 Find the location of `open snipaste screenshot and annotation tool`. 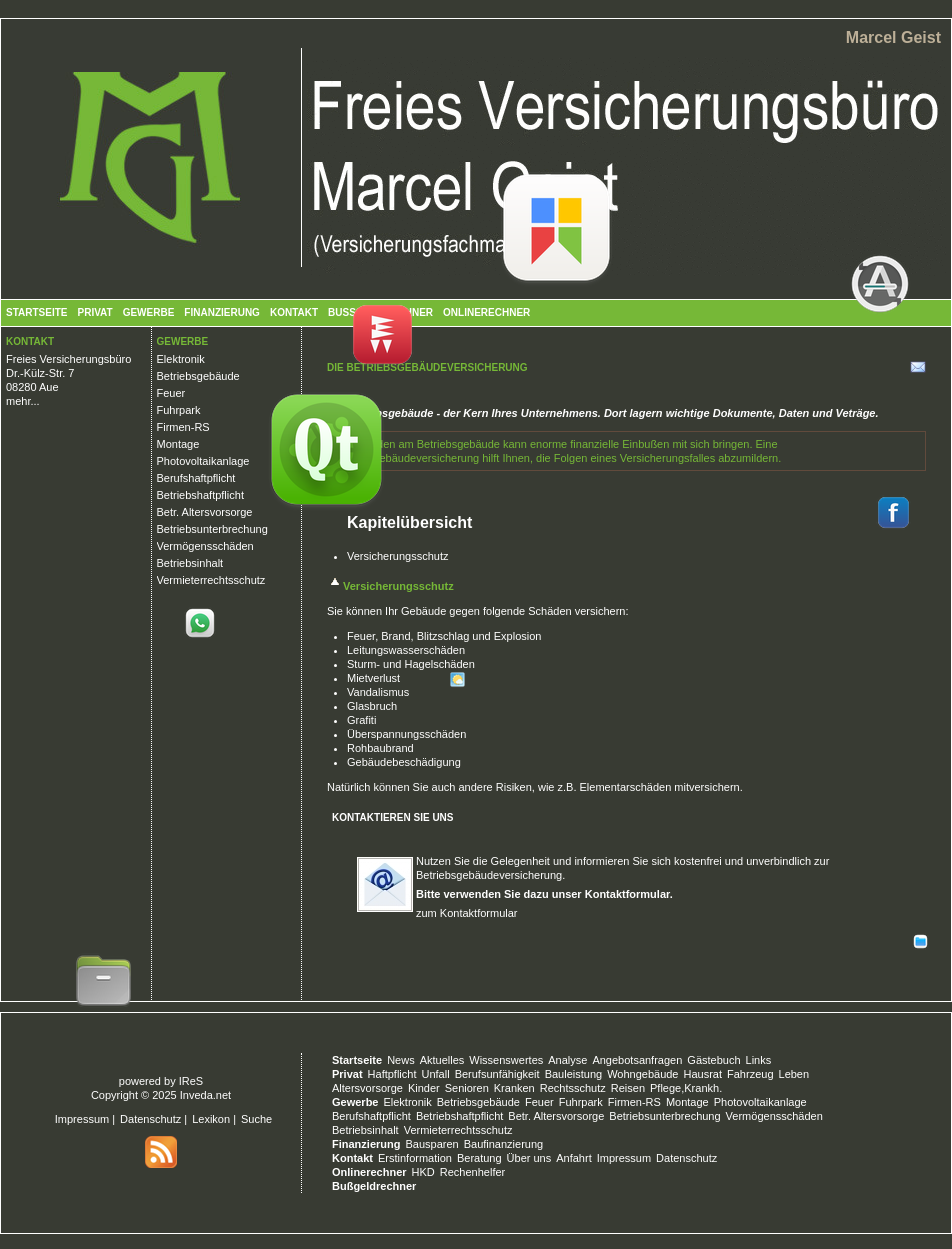

open snipaste screenshot and annotation tool is located at coordinates (556, 227).